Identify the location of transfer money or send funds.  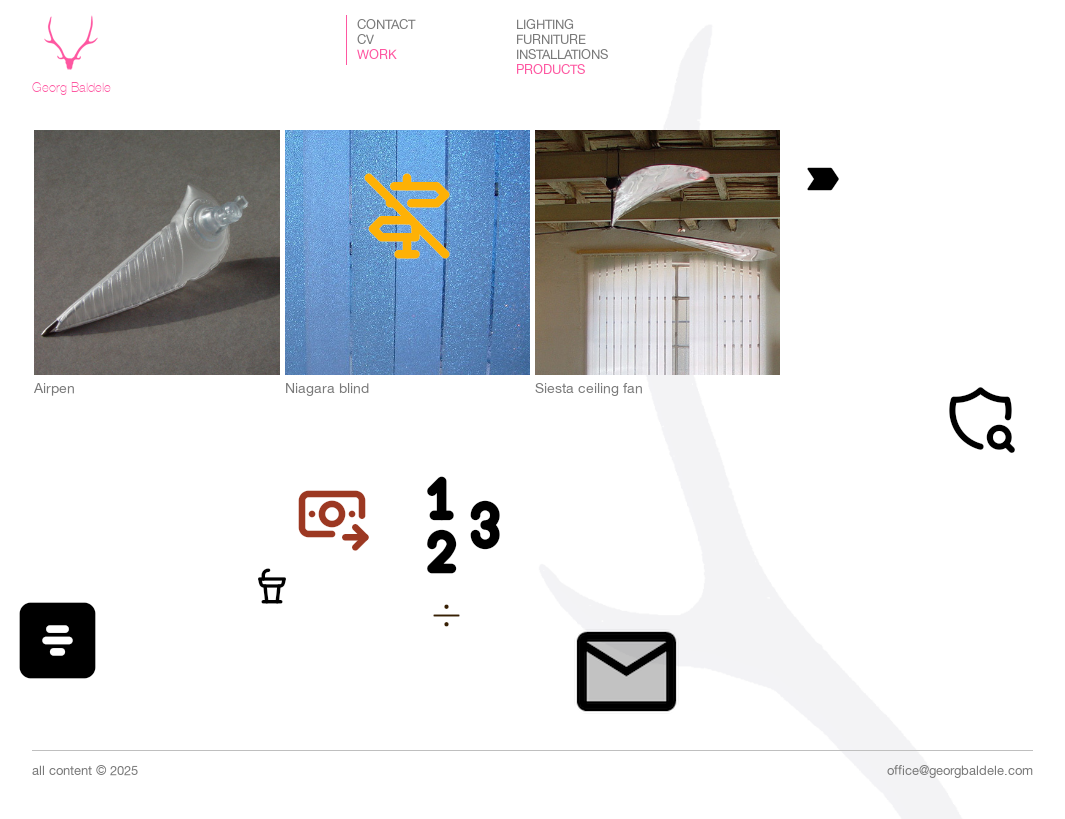
(332, 514).